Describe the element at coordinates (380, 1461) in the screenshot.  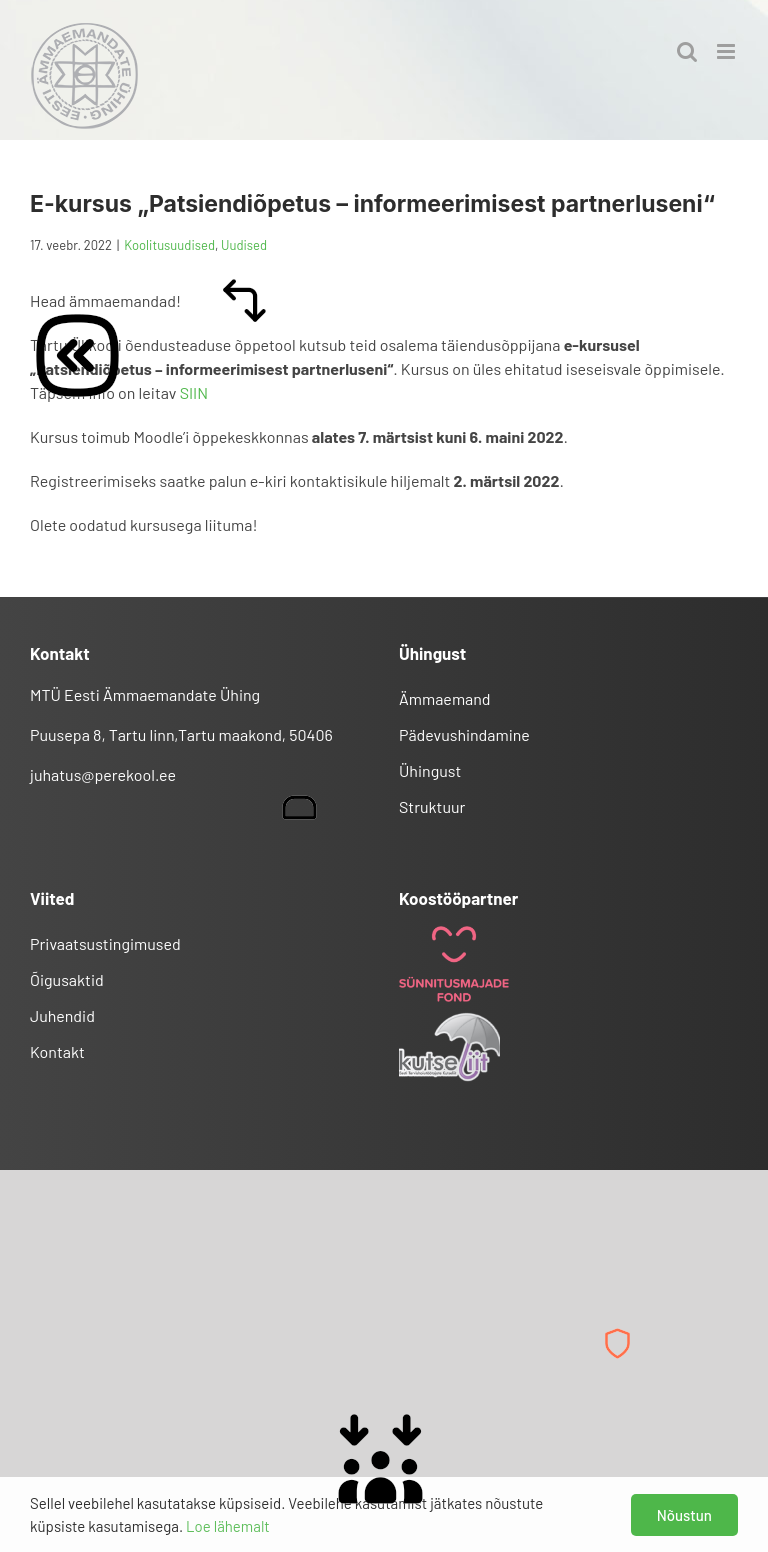
I see `distribute tasks or assignments to team members` at that location.